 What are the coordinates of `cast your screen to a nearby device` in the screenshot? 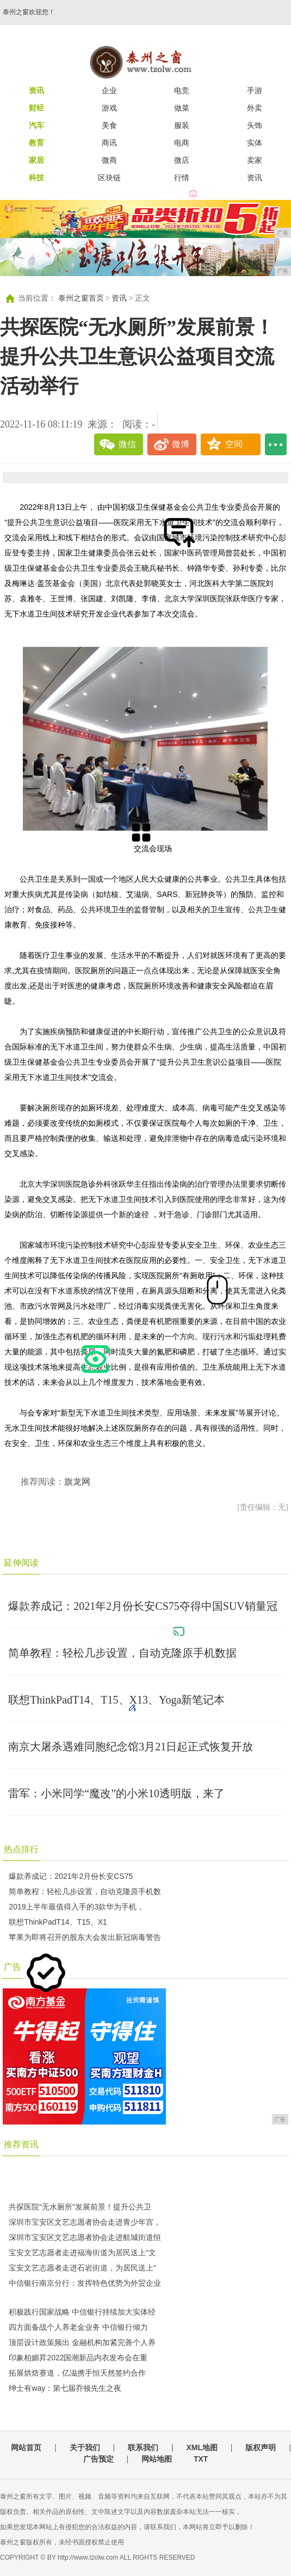 It's located at (178, 1631).